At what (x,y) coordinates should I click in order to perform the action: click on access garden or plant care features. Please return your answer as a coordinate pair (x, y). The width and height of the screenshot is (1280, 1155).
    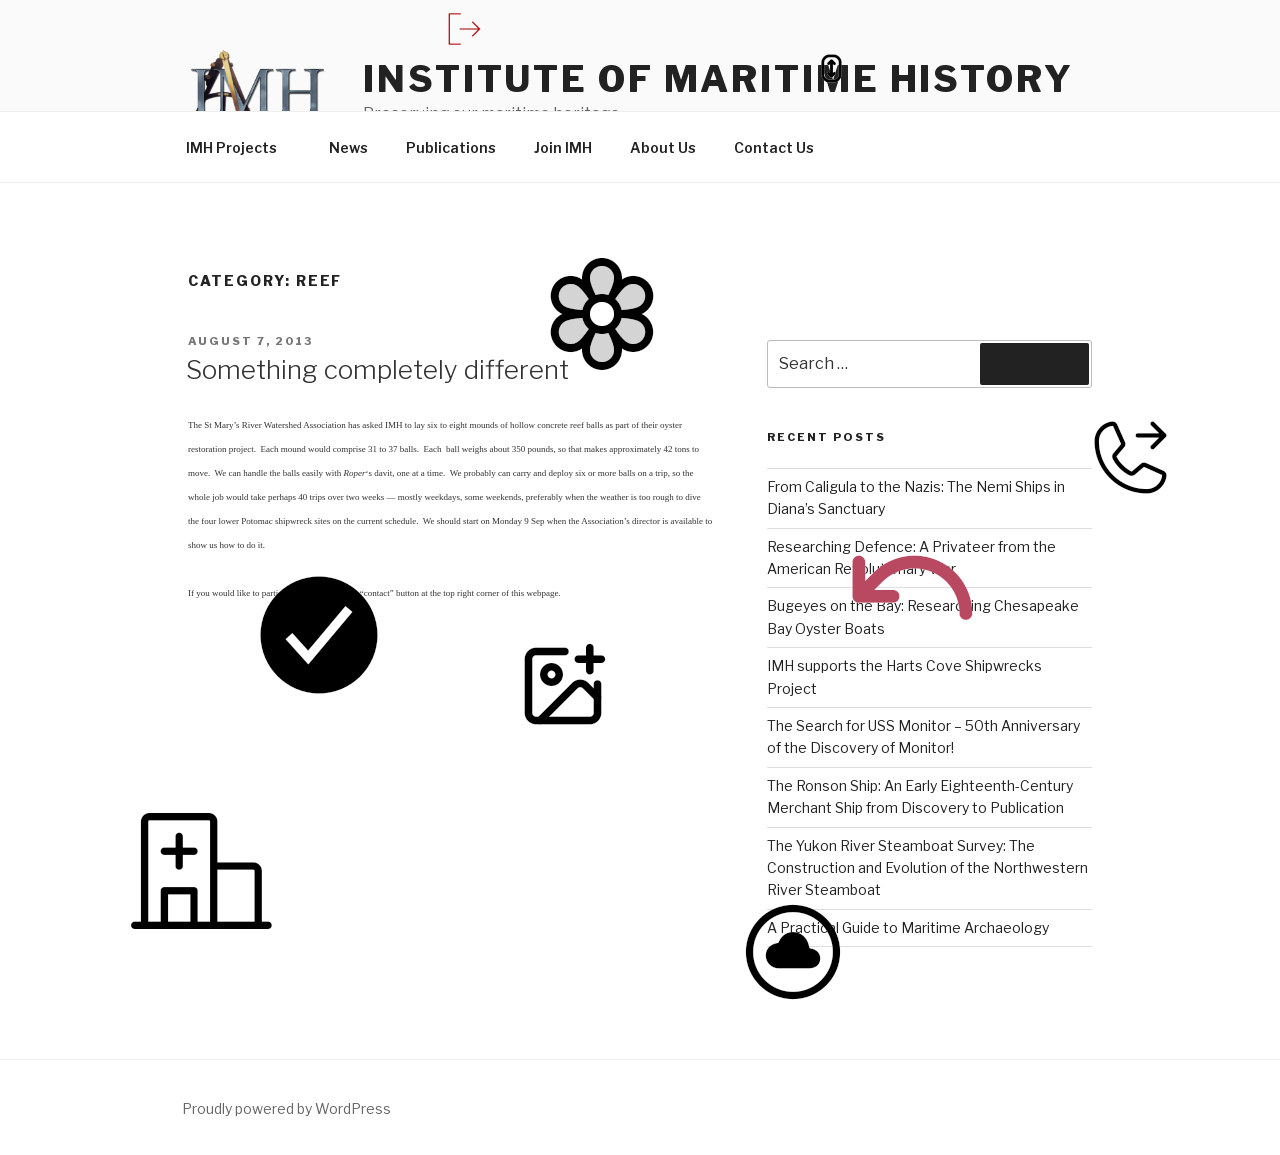
    Looking at the image, I should click on (602, 314).